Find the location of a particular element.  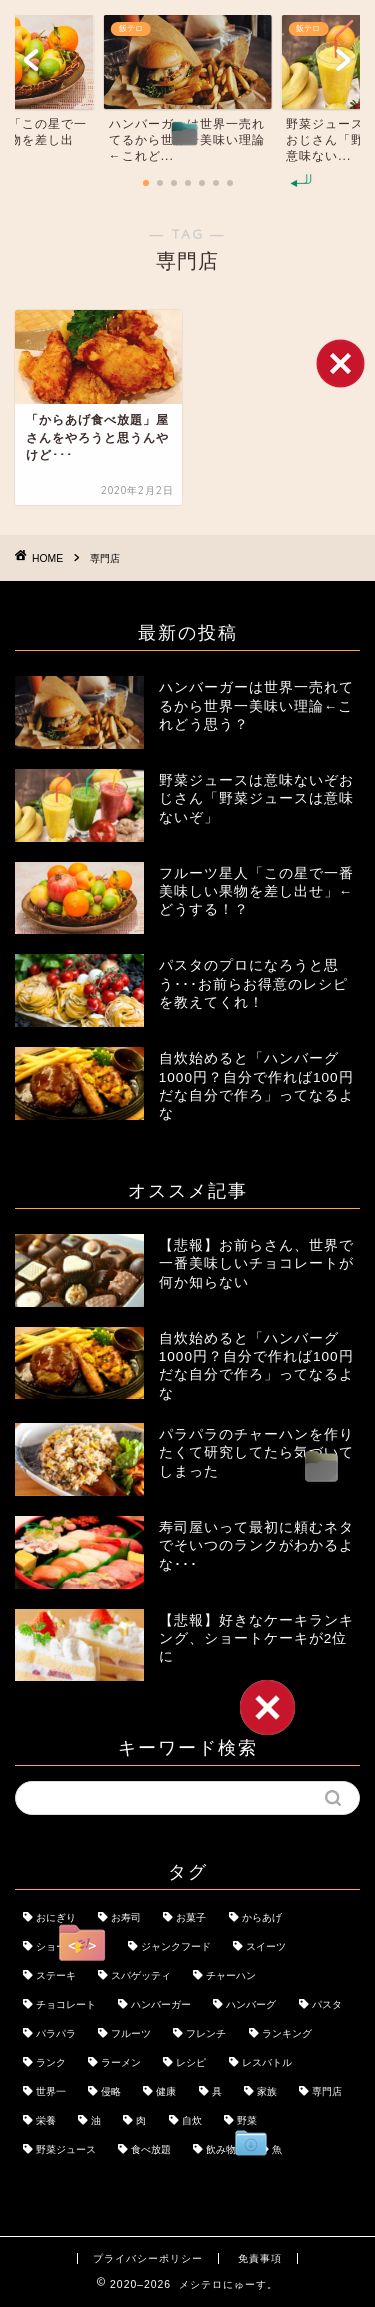

open folder containing files is located at coordinates (184, 133).